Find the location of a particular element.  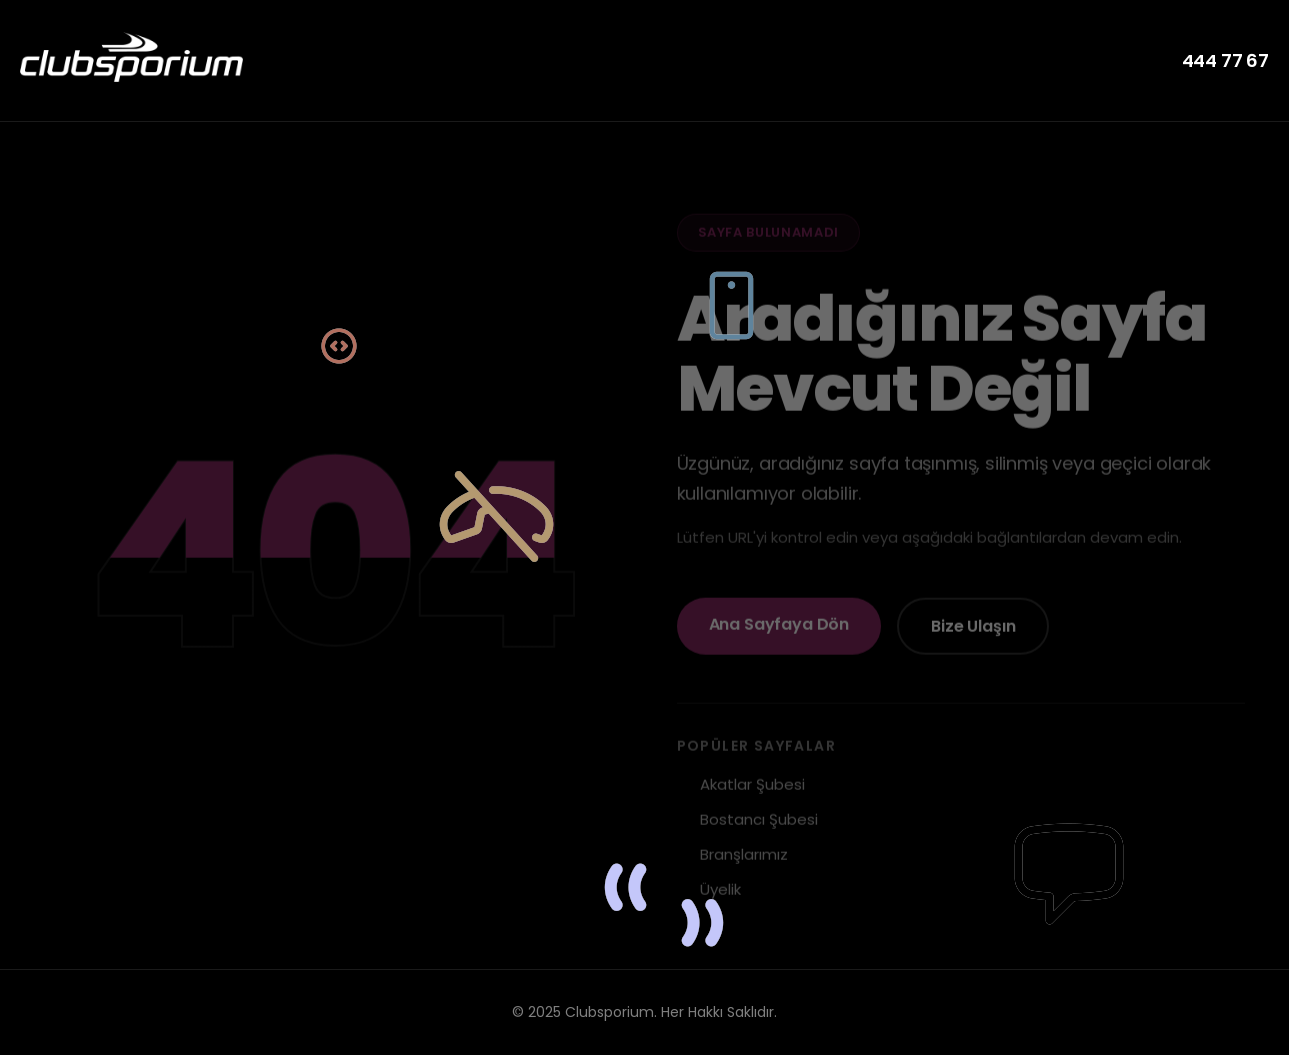

access device camera settings is located at coordinates (731, 305).